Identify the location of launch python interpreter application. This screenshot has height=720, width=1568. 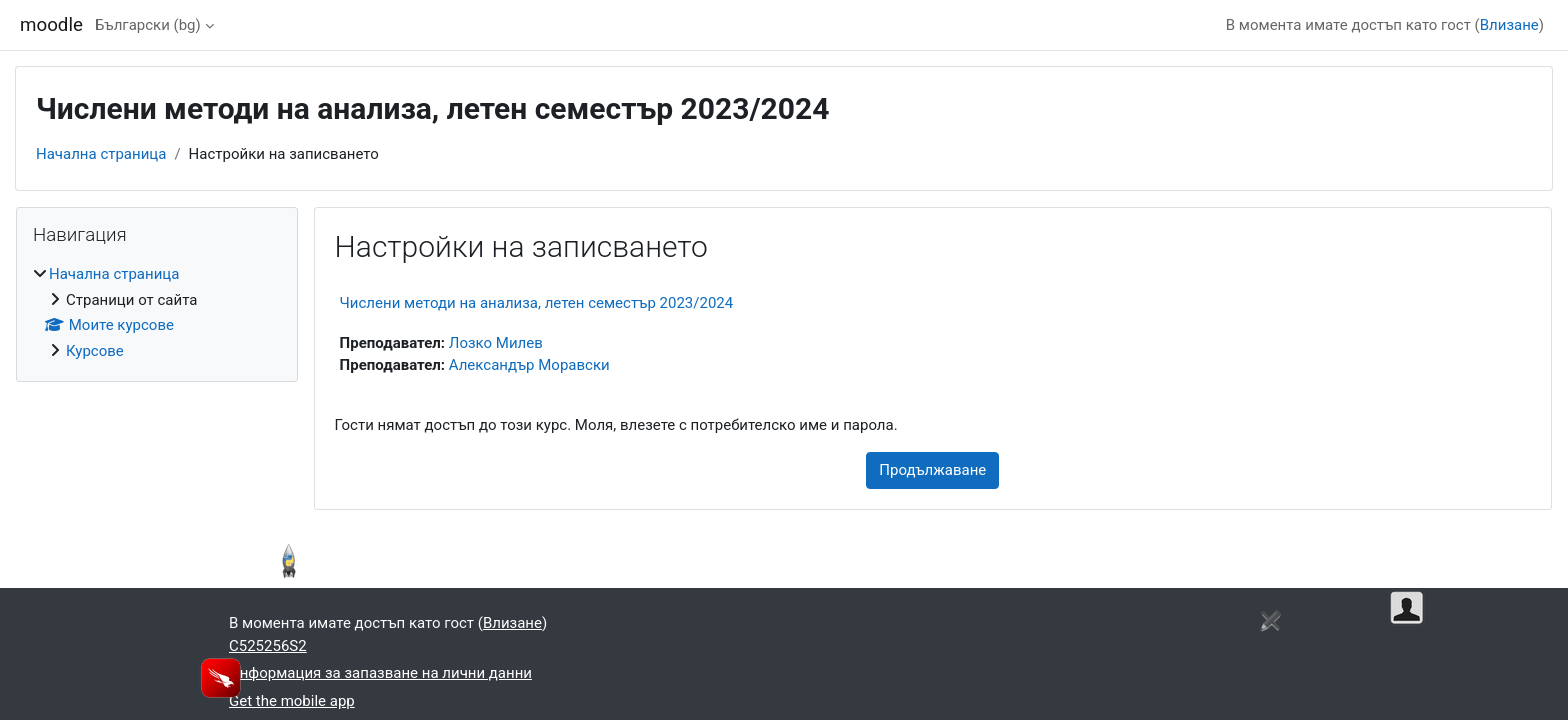
(289, 561).